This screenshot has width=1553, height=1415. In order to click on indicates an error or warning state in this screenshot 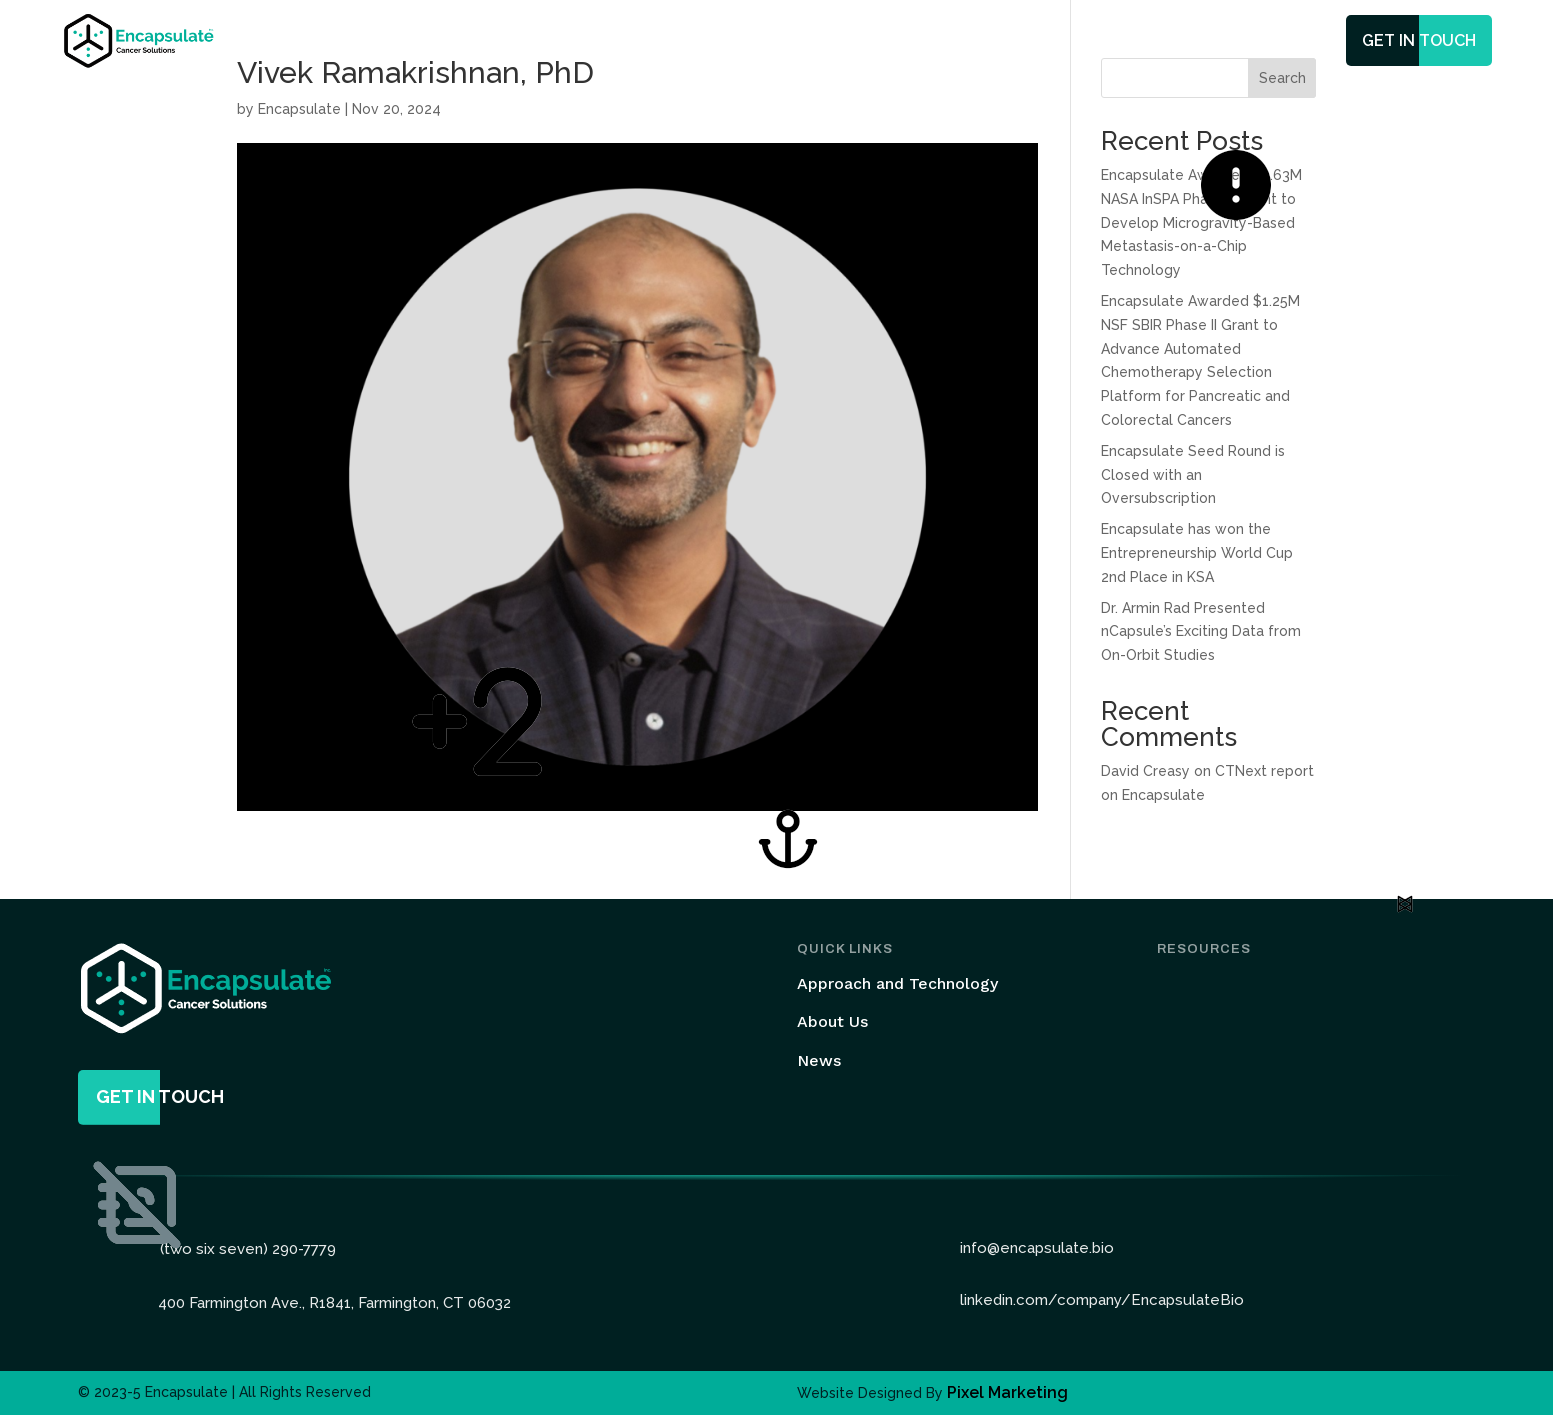, I will do `click(1236, 185)`.